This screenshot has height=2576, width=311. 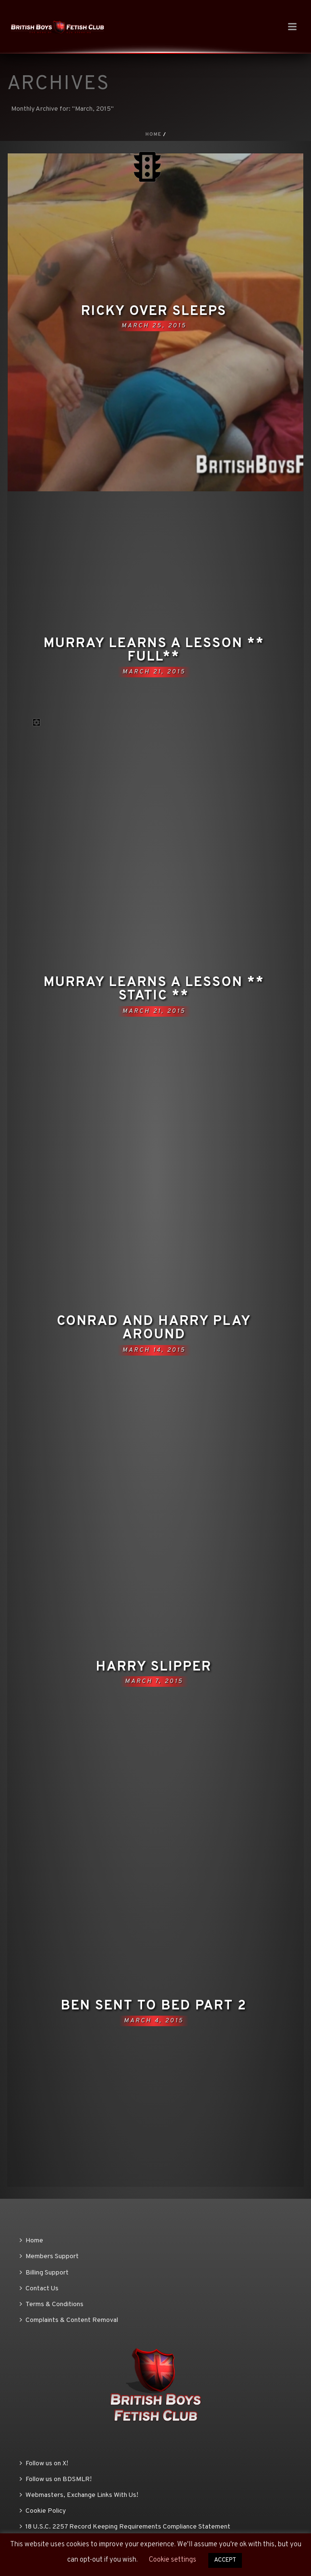 I want to click on access application settings, so click(x=36, y=722).